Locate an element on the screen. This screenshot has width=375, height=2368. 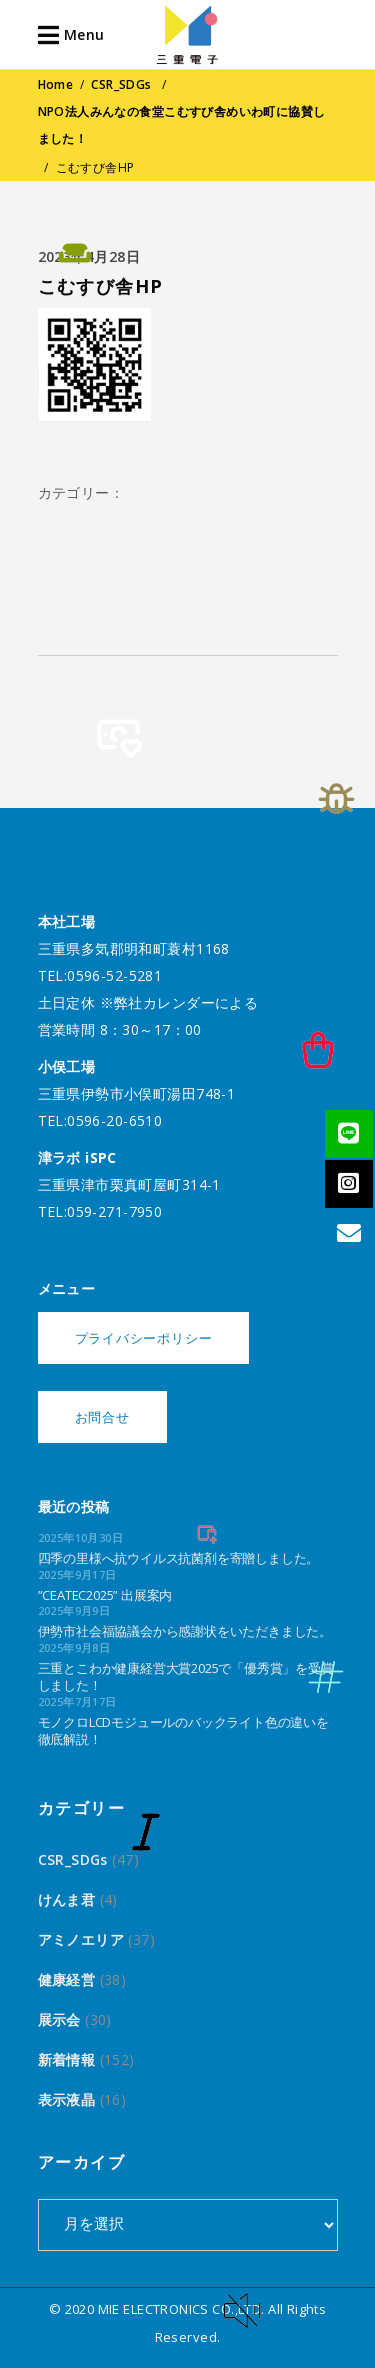
upload content to connected devices is located at coordinates (207, 1534).